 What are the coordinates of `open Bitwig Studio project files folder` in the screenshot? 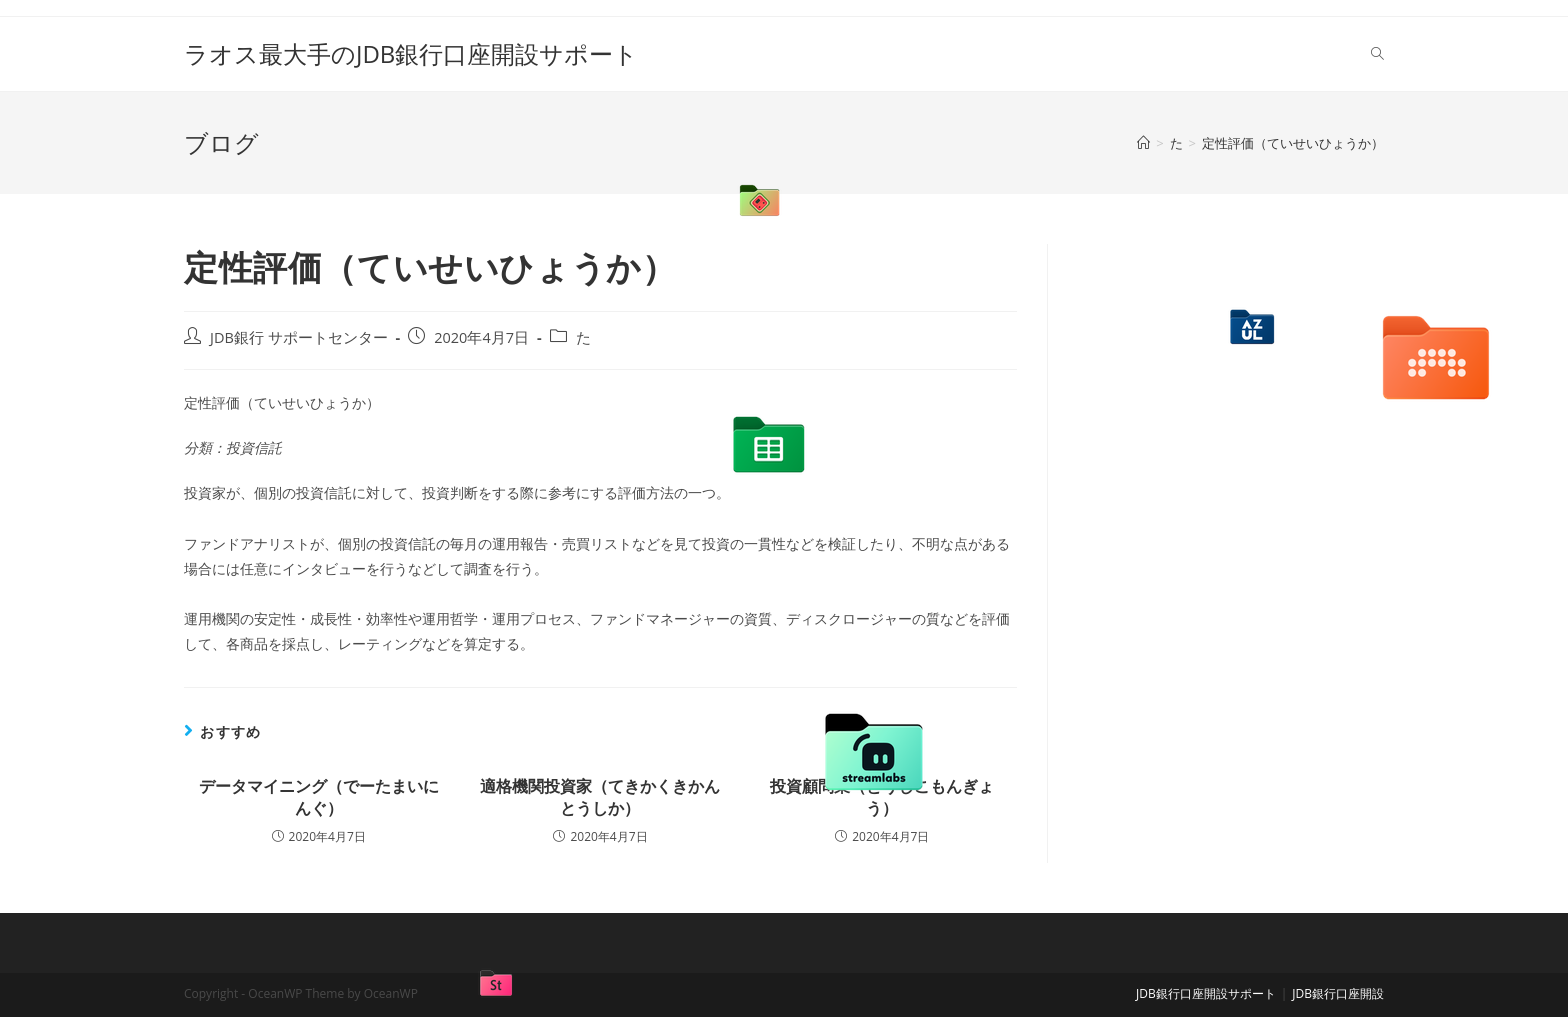 It's located at (1435, 360).